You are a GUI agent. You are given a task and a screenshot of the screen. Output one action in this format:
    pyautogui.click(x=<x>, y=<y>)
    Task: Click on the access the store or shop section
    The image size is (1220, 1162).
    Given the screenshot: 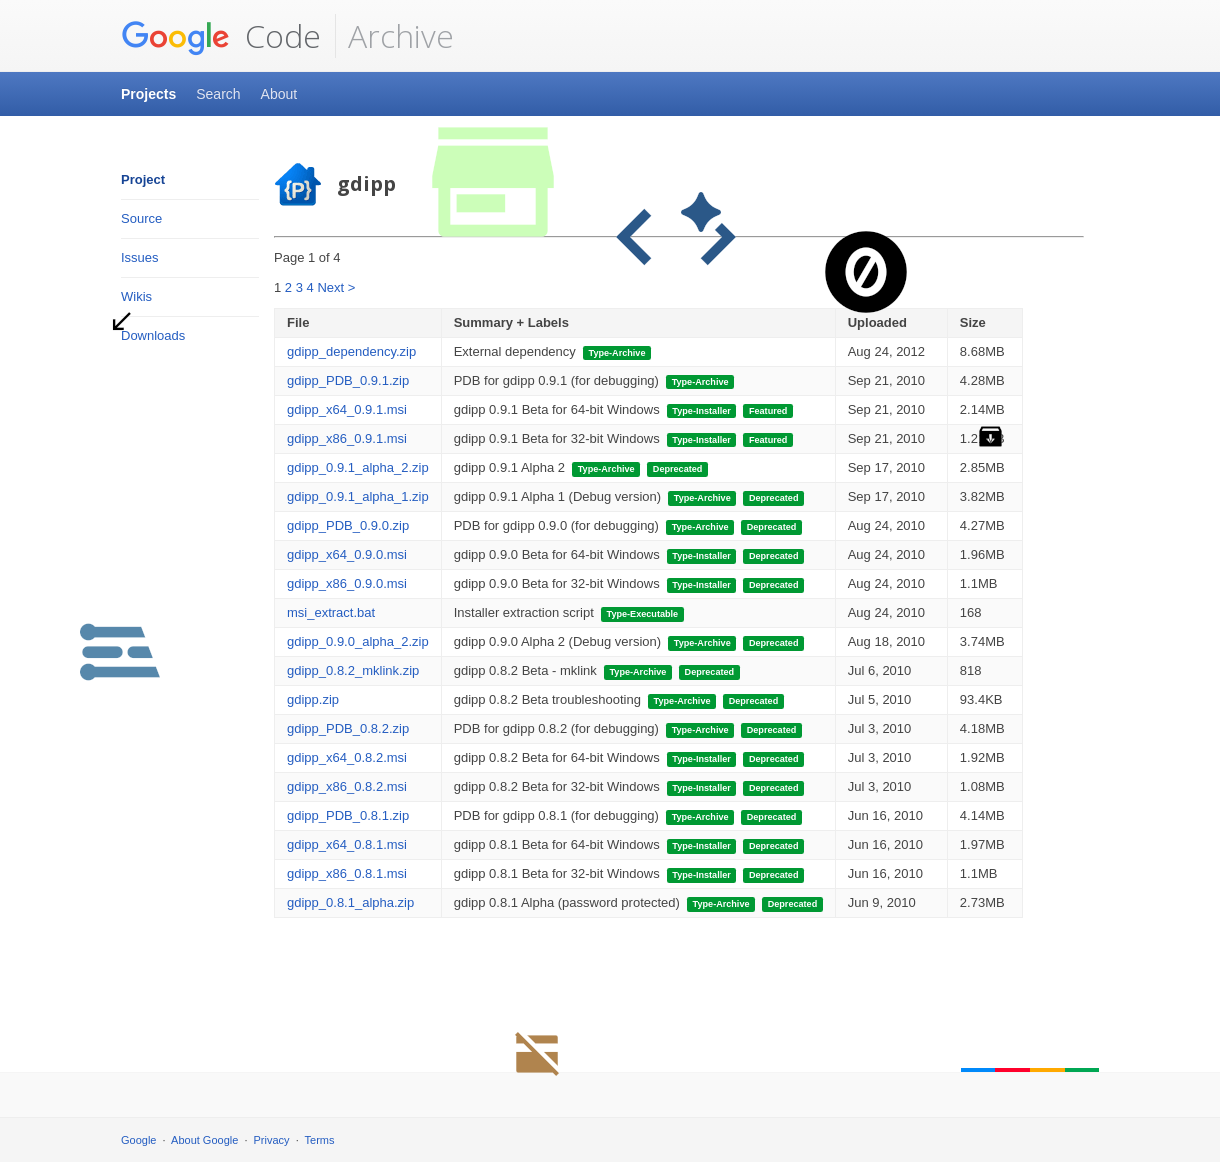 What is the action you would take?
    pyautogui.click(x=493, y=182)
    